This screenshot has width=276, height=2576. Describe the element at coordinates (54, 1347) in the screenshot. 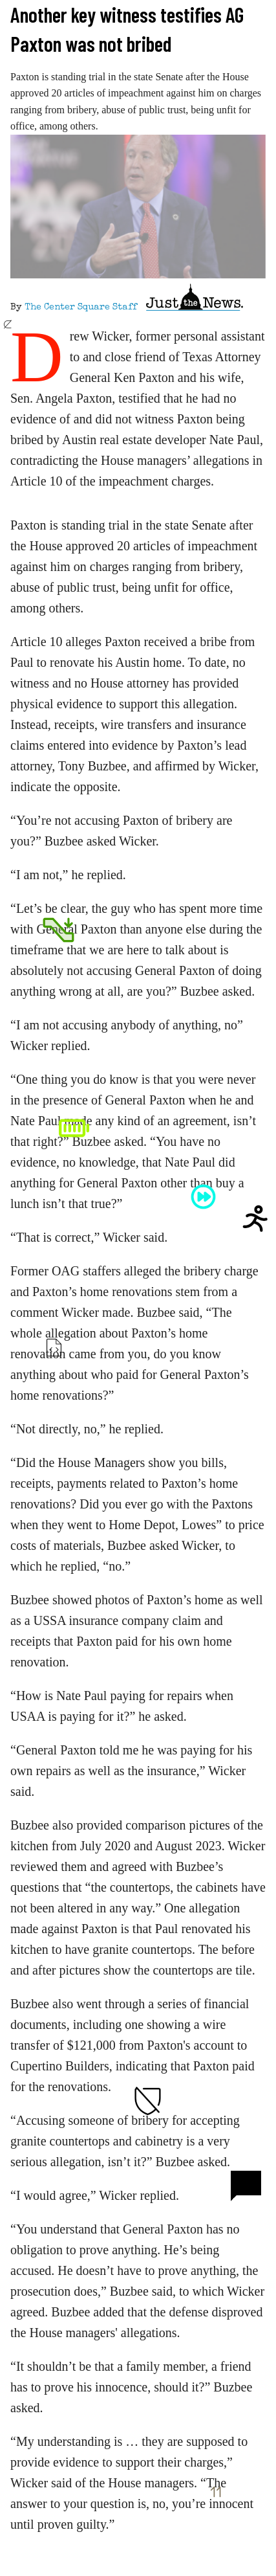

I see `view source code file` at that location.